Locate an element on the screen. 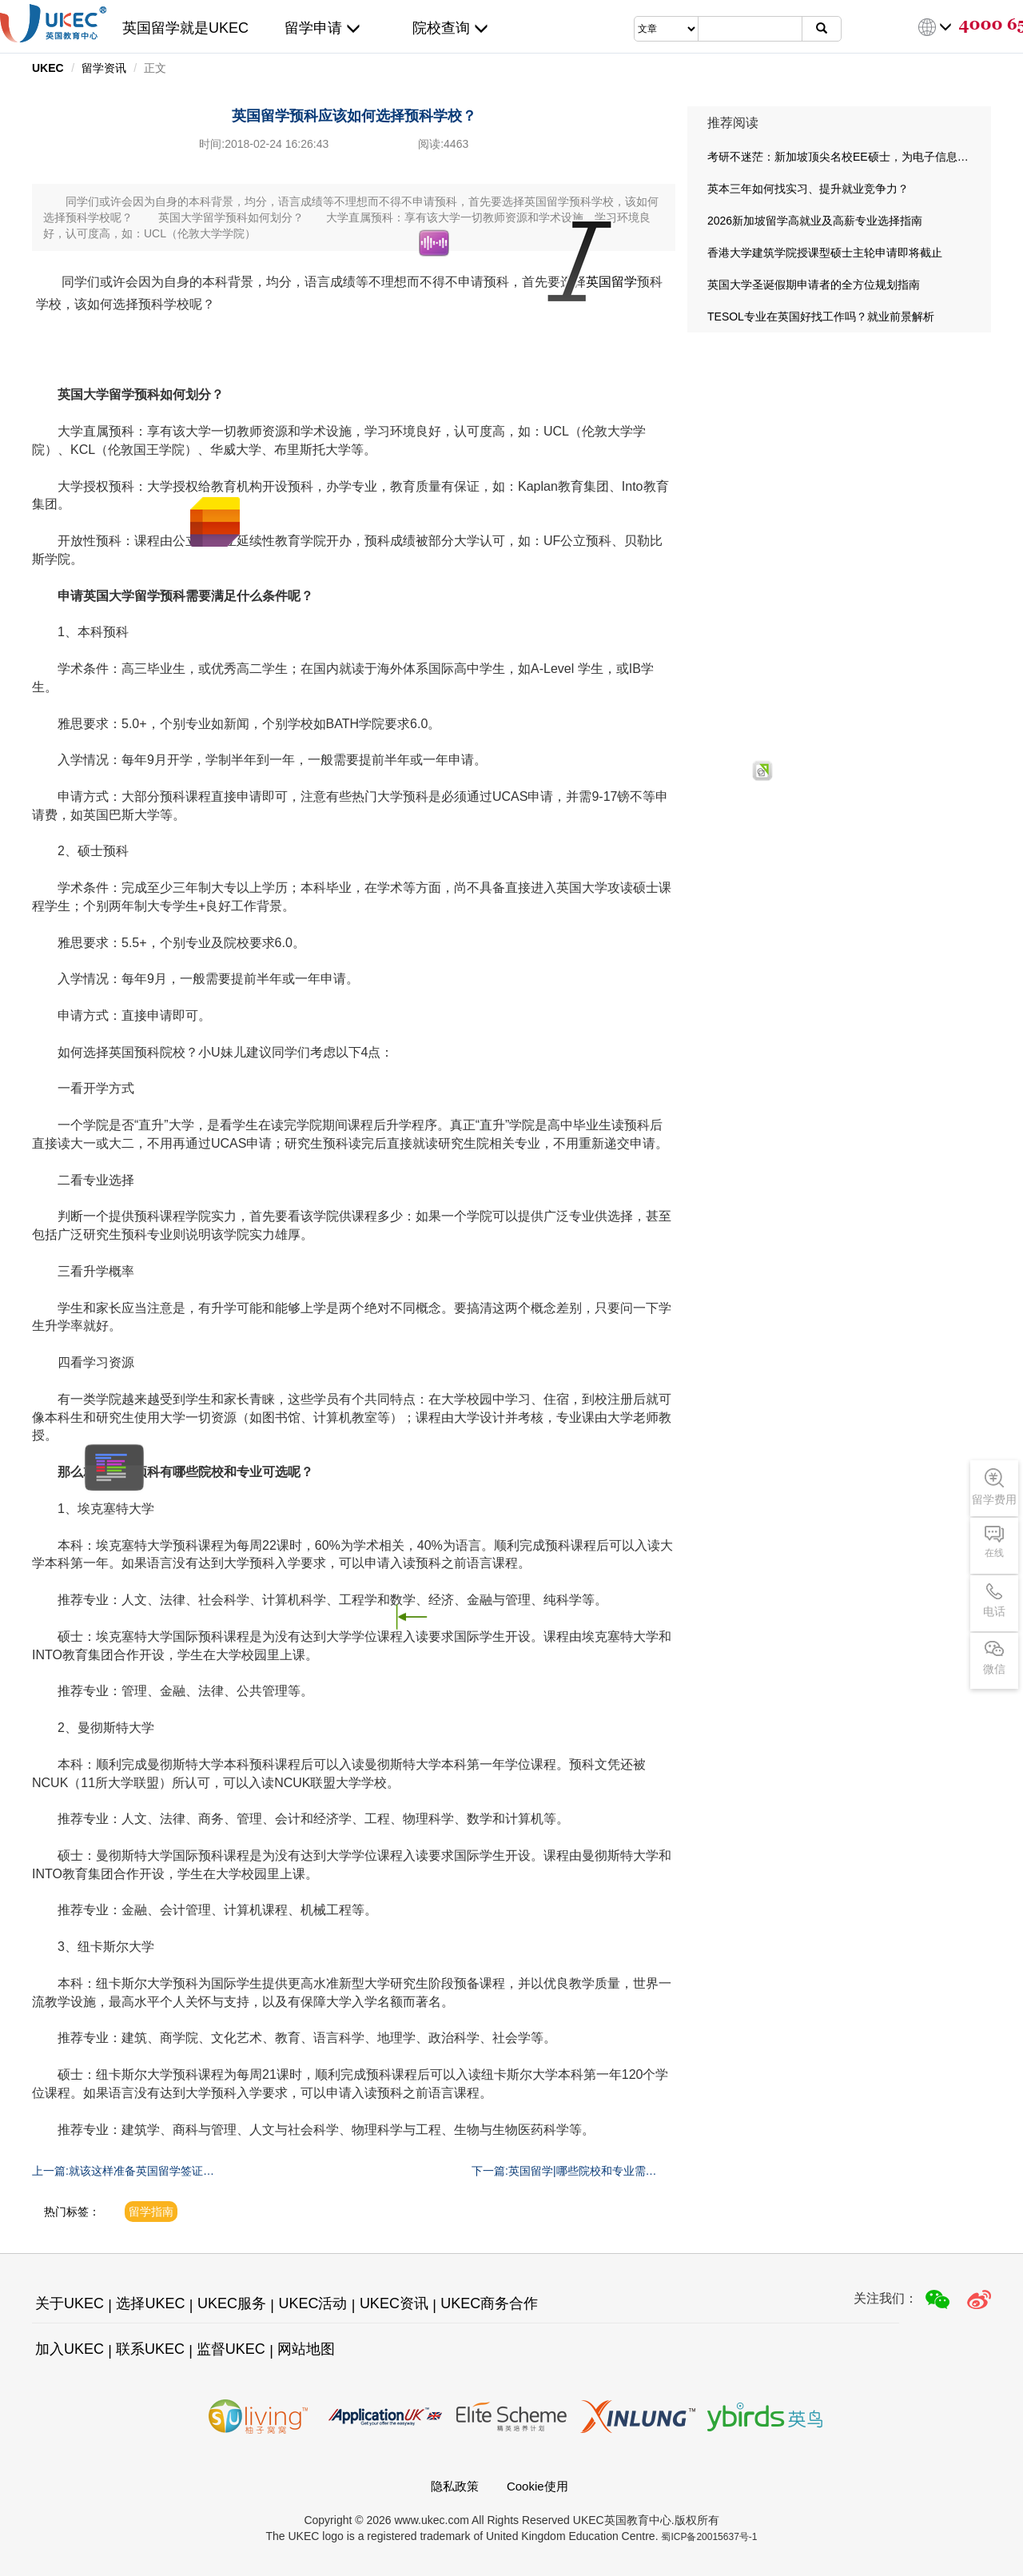 The height and width of the screenshot is (2576, 1023). open the lists app is located at coordinates (215, 522).